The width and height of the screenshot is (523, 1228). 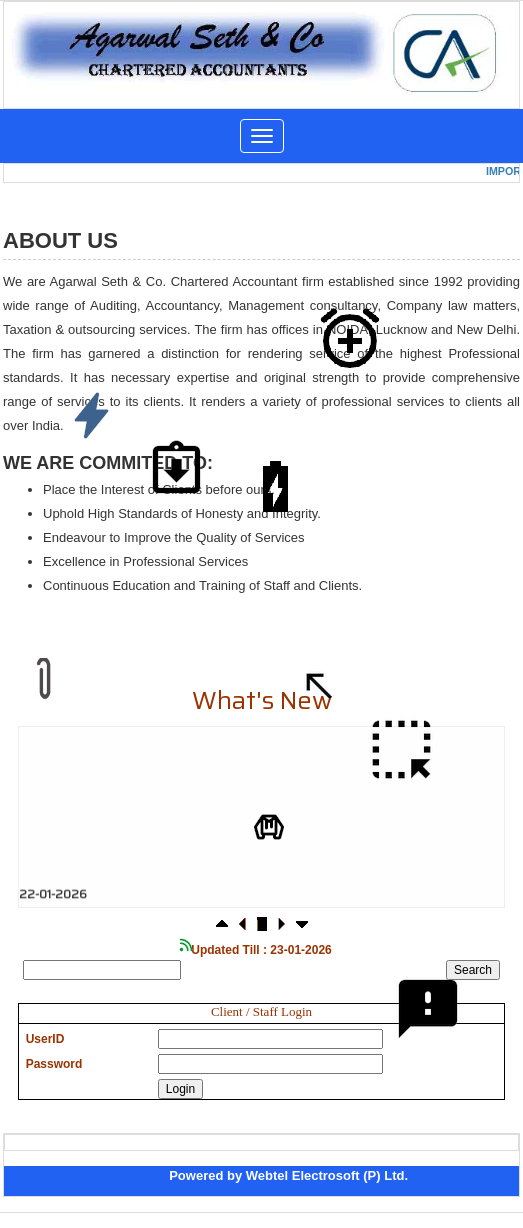 What do you see at coordinates (401, 749) in the screenshot?
I see `select or highlight an area` at bounding box center [401, 749].